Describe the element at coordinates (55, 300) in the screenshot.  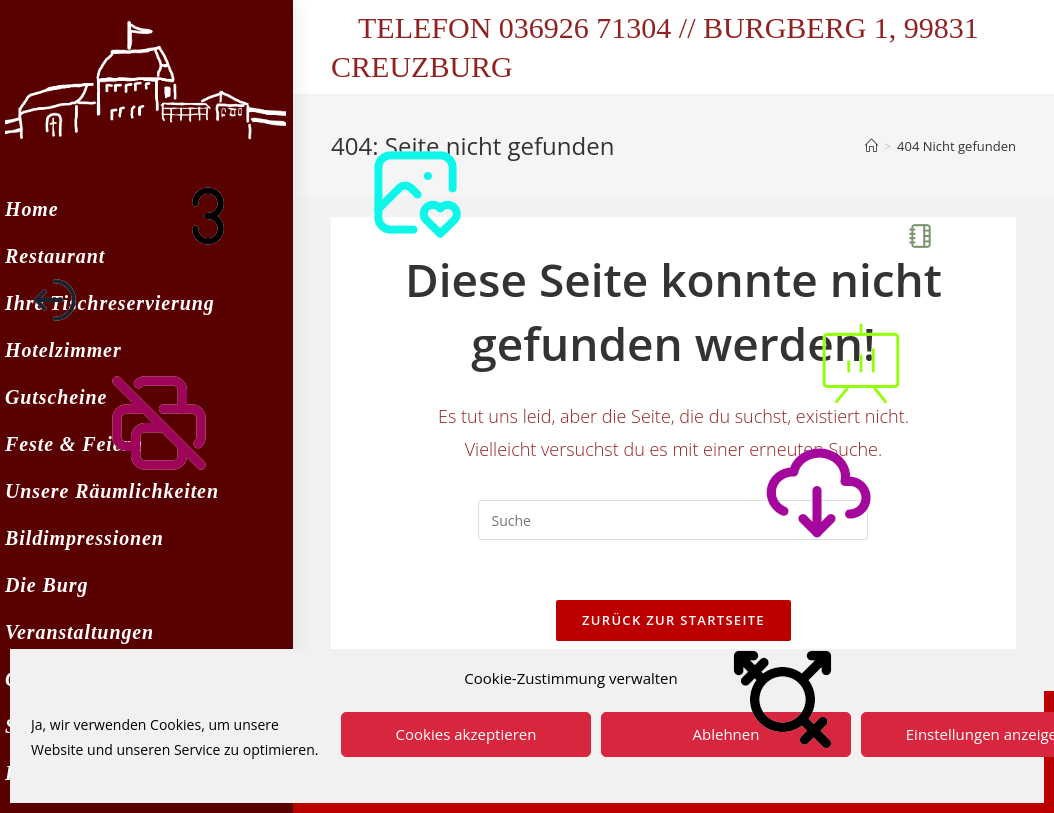
I see `exit or leave current screen` at that location.